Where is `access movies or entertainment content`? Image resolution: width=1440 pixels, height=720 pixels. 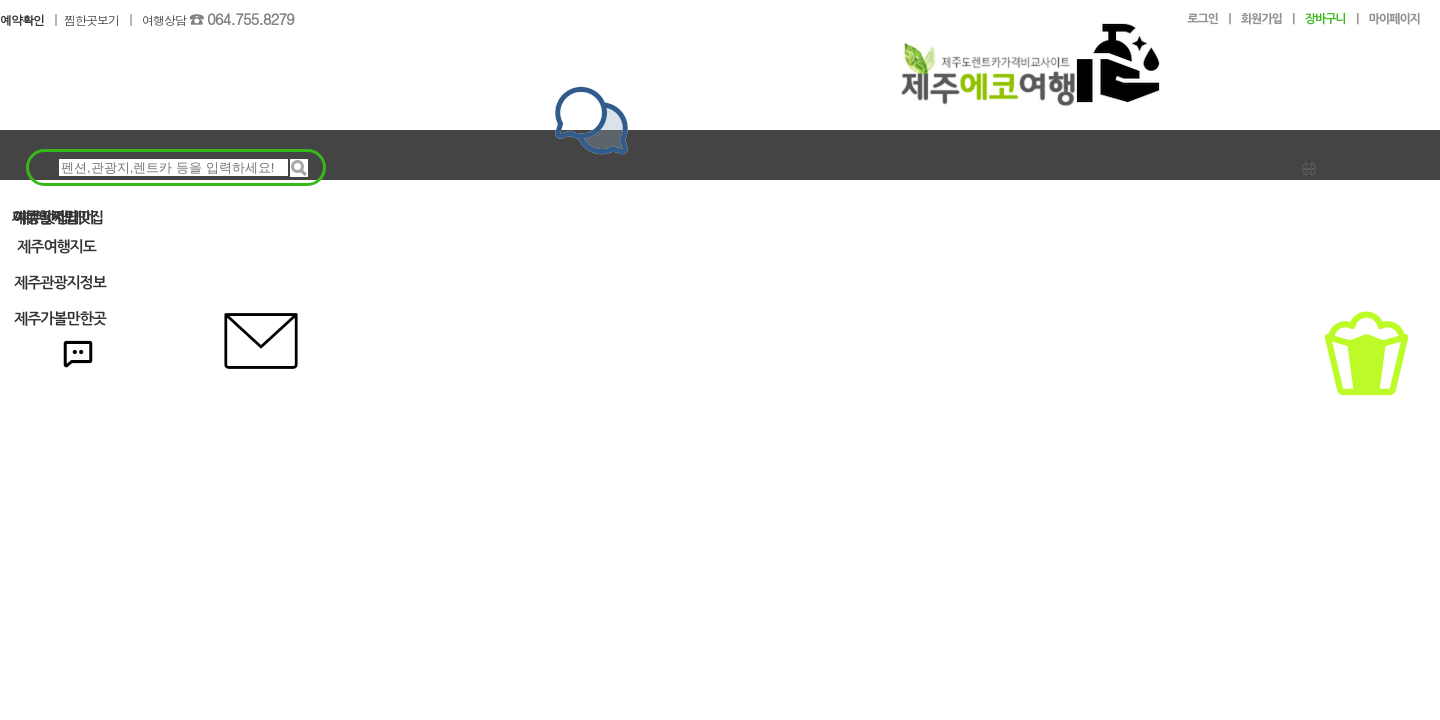
access movies or entertainment content is located at coordinates (1366, 356).